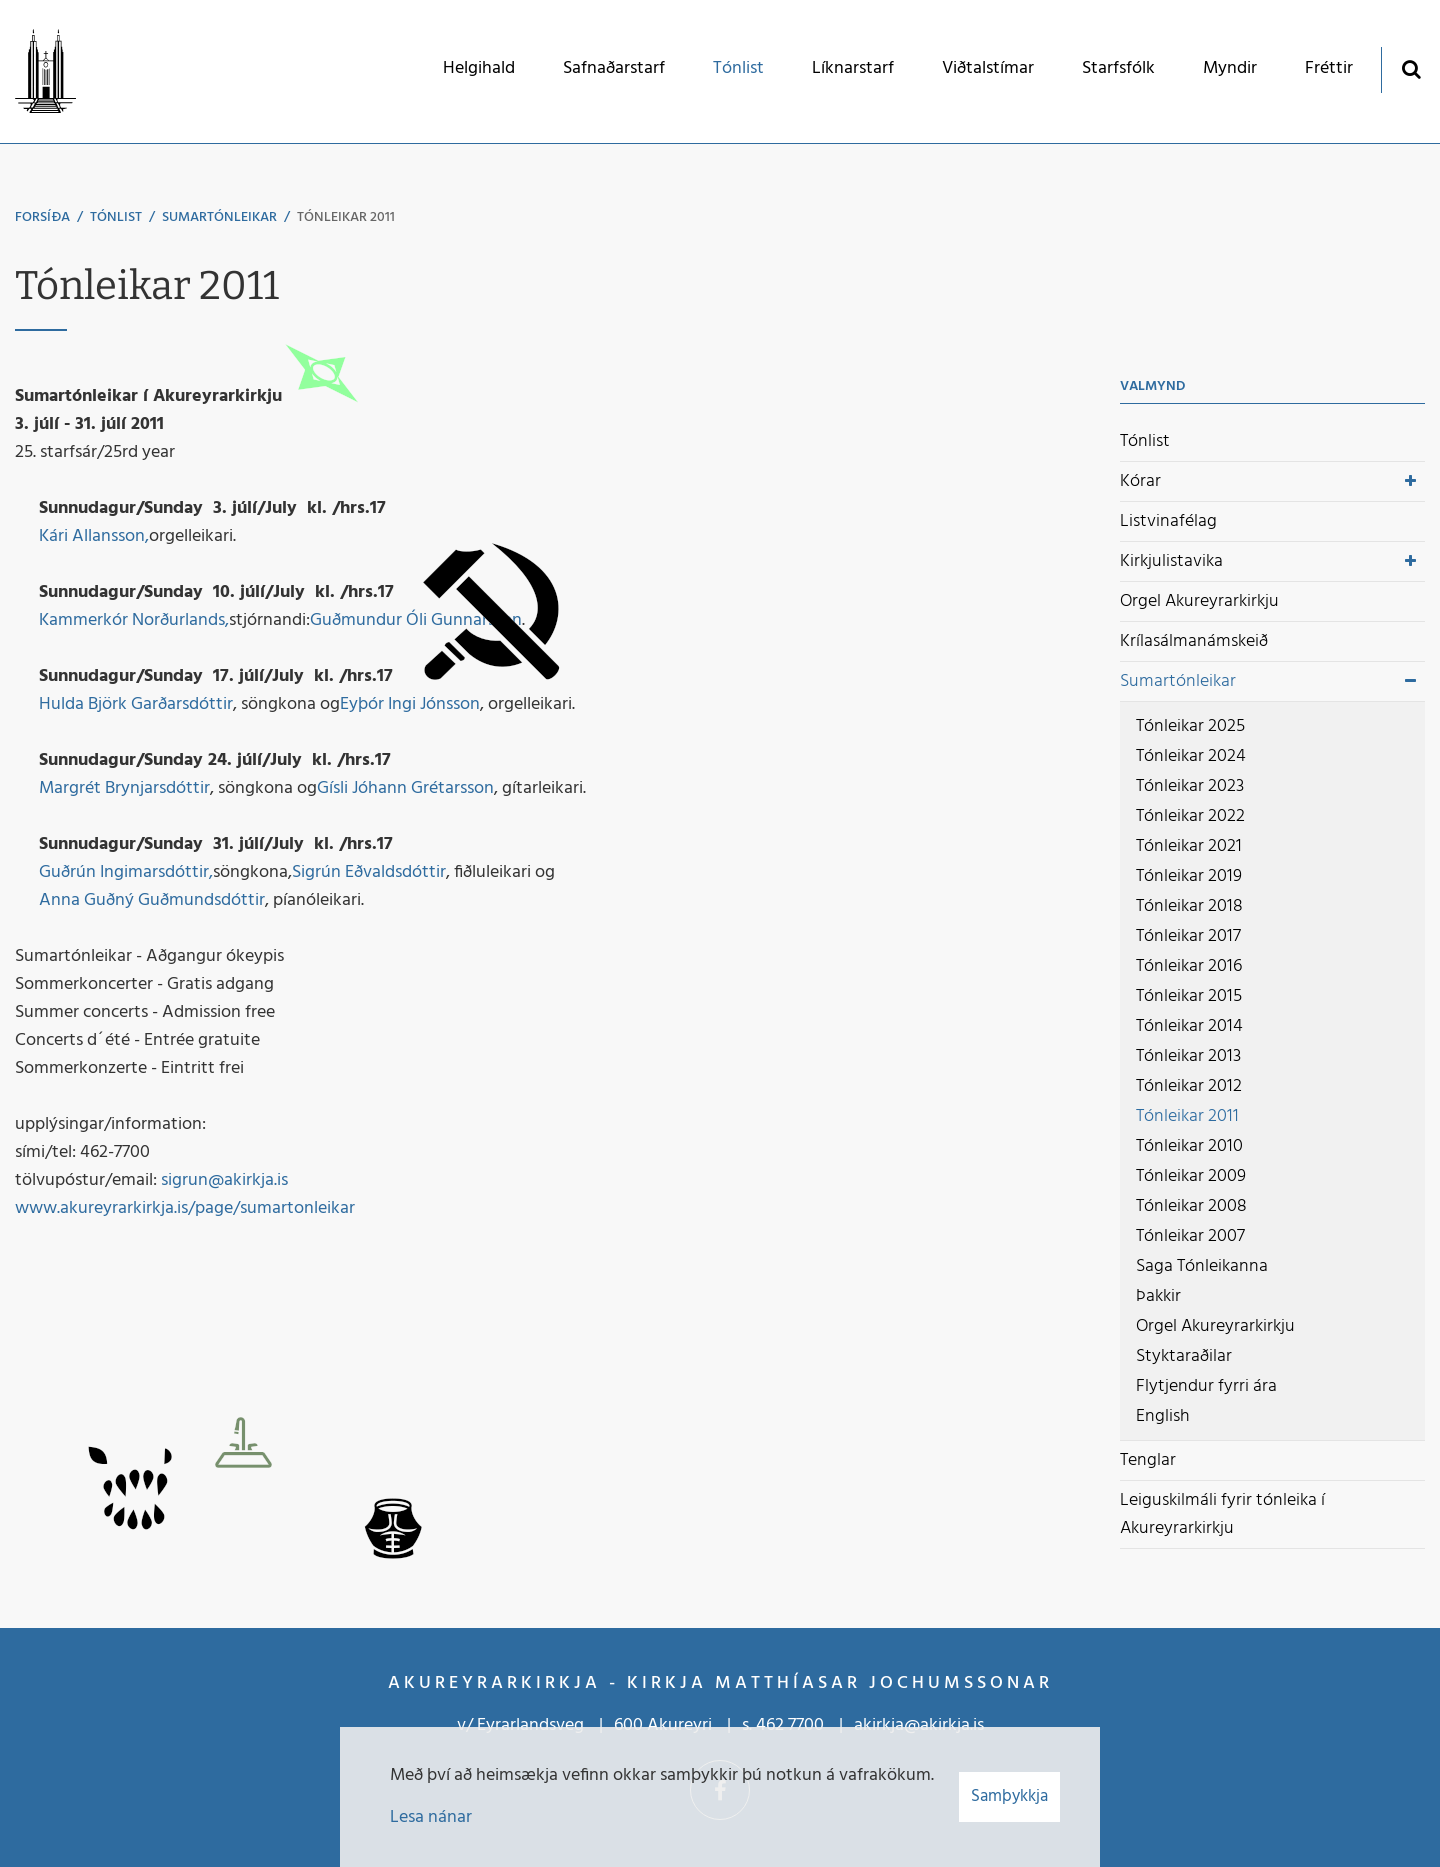 Image resolution: width=1440 pixels, height=1867 pixels. Describe the element at coordinates (243, 1442) in the screenshot. I see `kitchen or bathroom fixtures category` at that location.